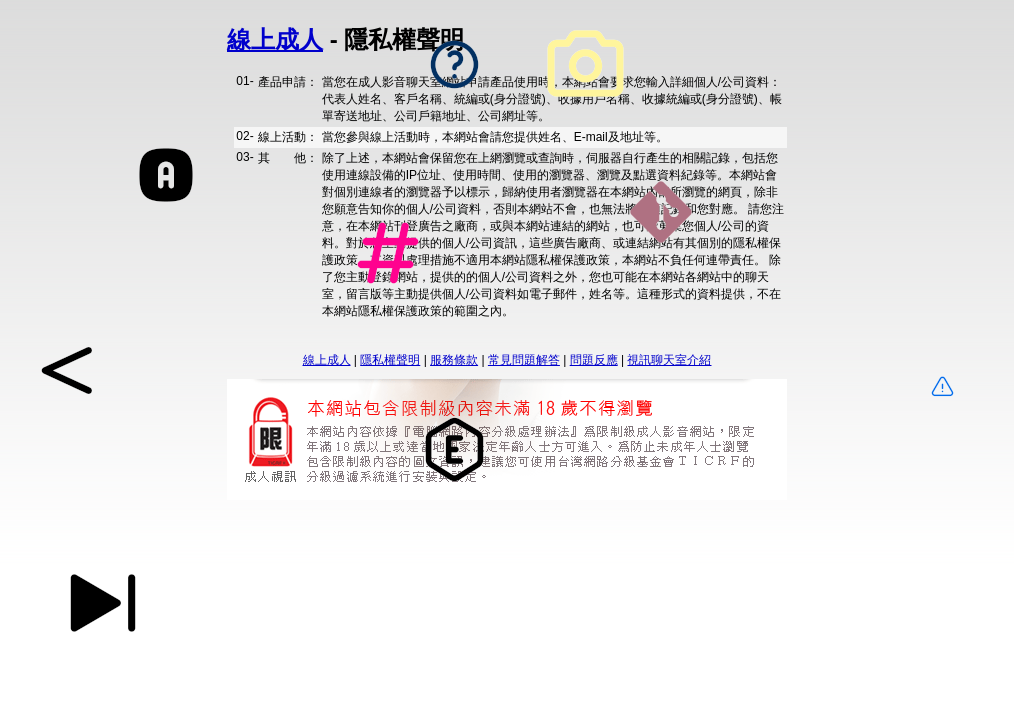  What do you see at coordinates (585, 63) in the screenshot?
I see `take a photo` at bounding box center [585, 63].